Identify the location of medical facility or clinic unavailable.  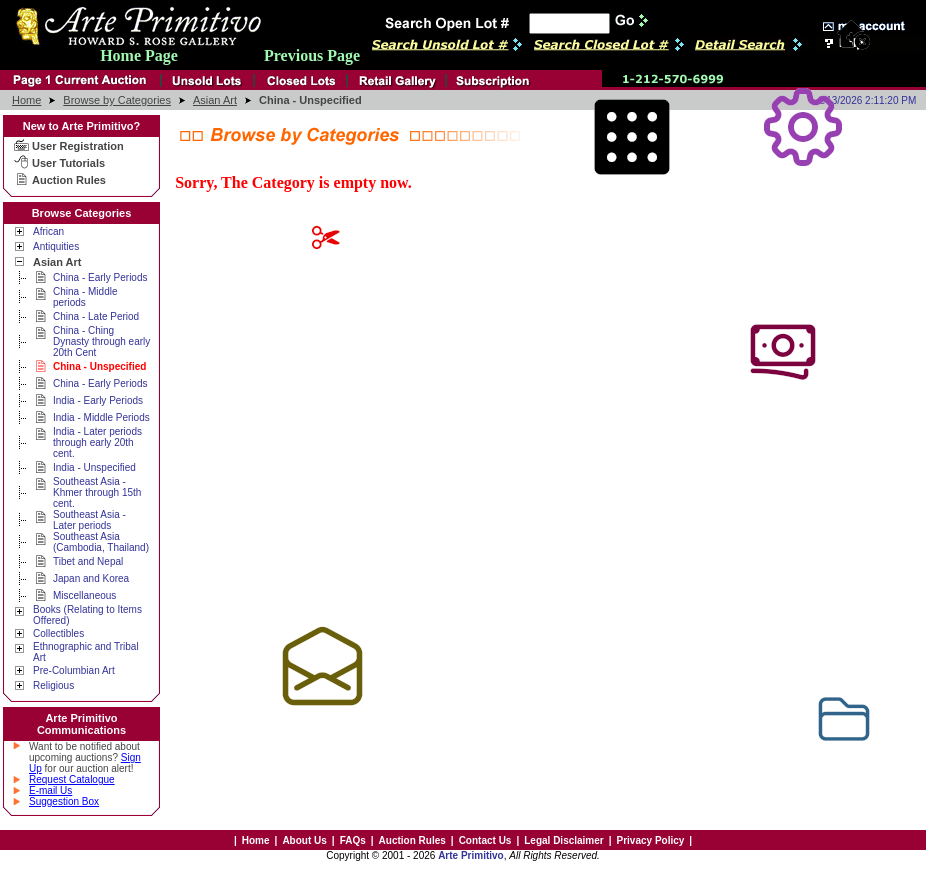
(853, 34).